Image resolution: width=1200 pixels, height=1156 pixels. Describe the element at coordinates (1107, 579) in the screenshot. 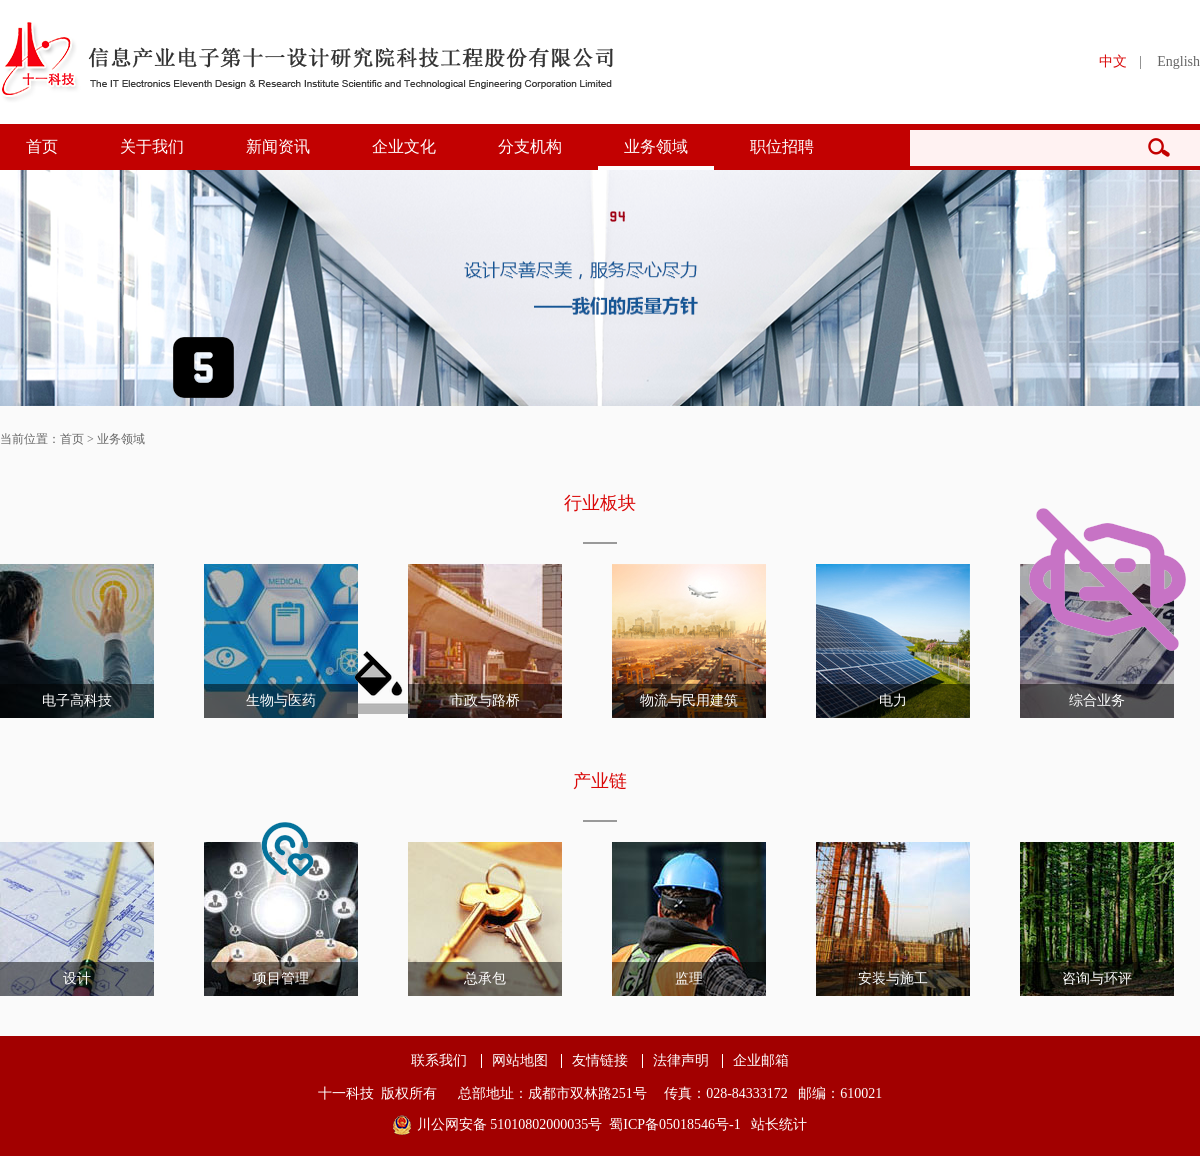

I see `face mask not required` at that location.